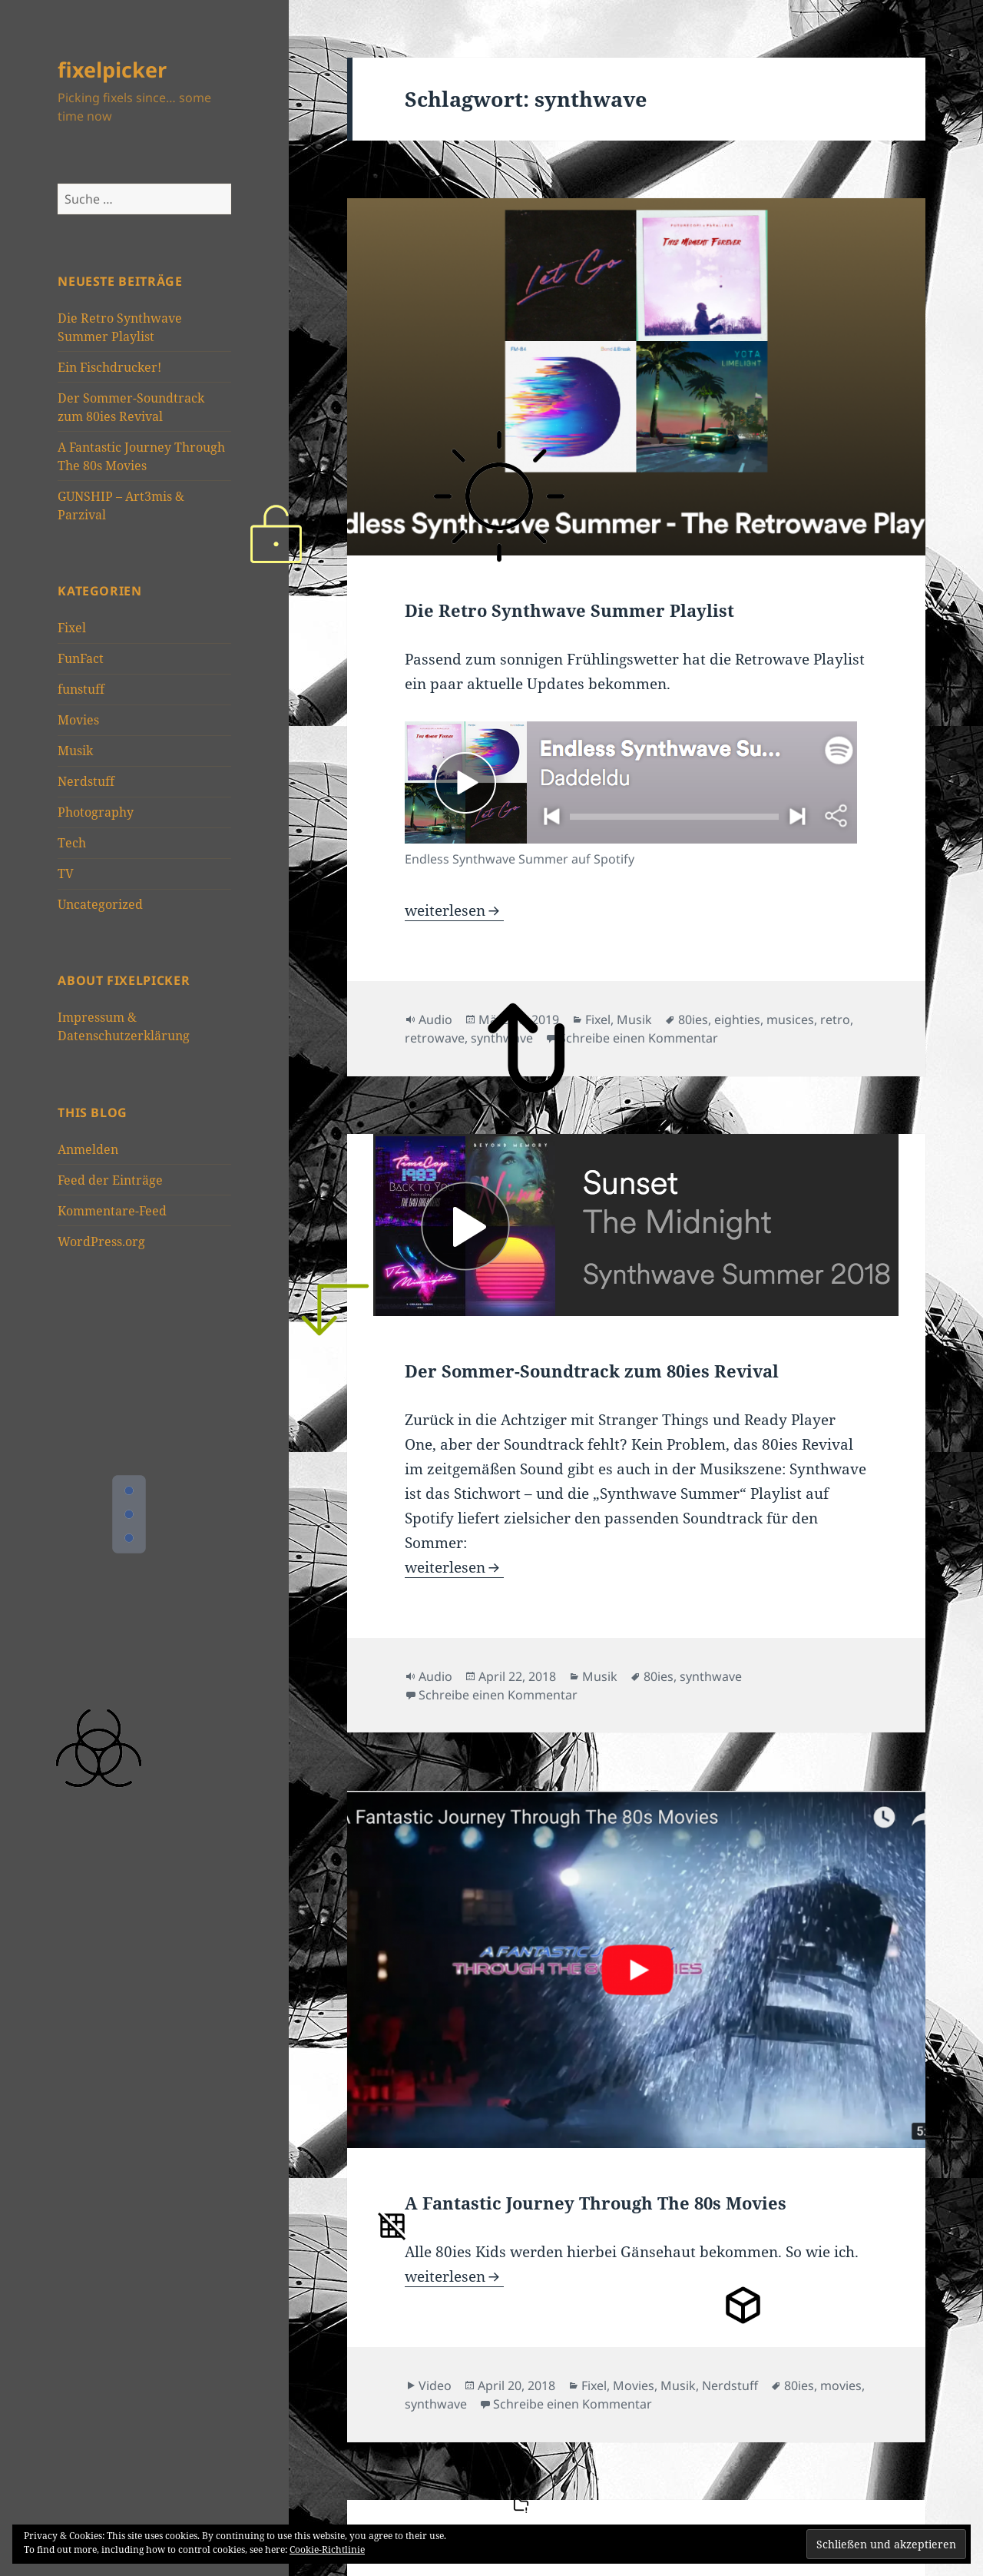 This screenshot has width=983, height=2576. I want to click on switch to light mode, so click(499, 496).